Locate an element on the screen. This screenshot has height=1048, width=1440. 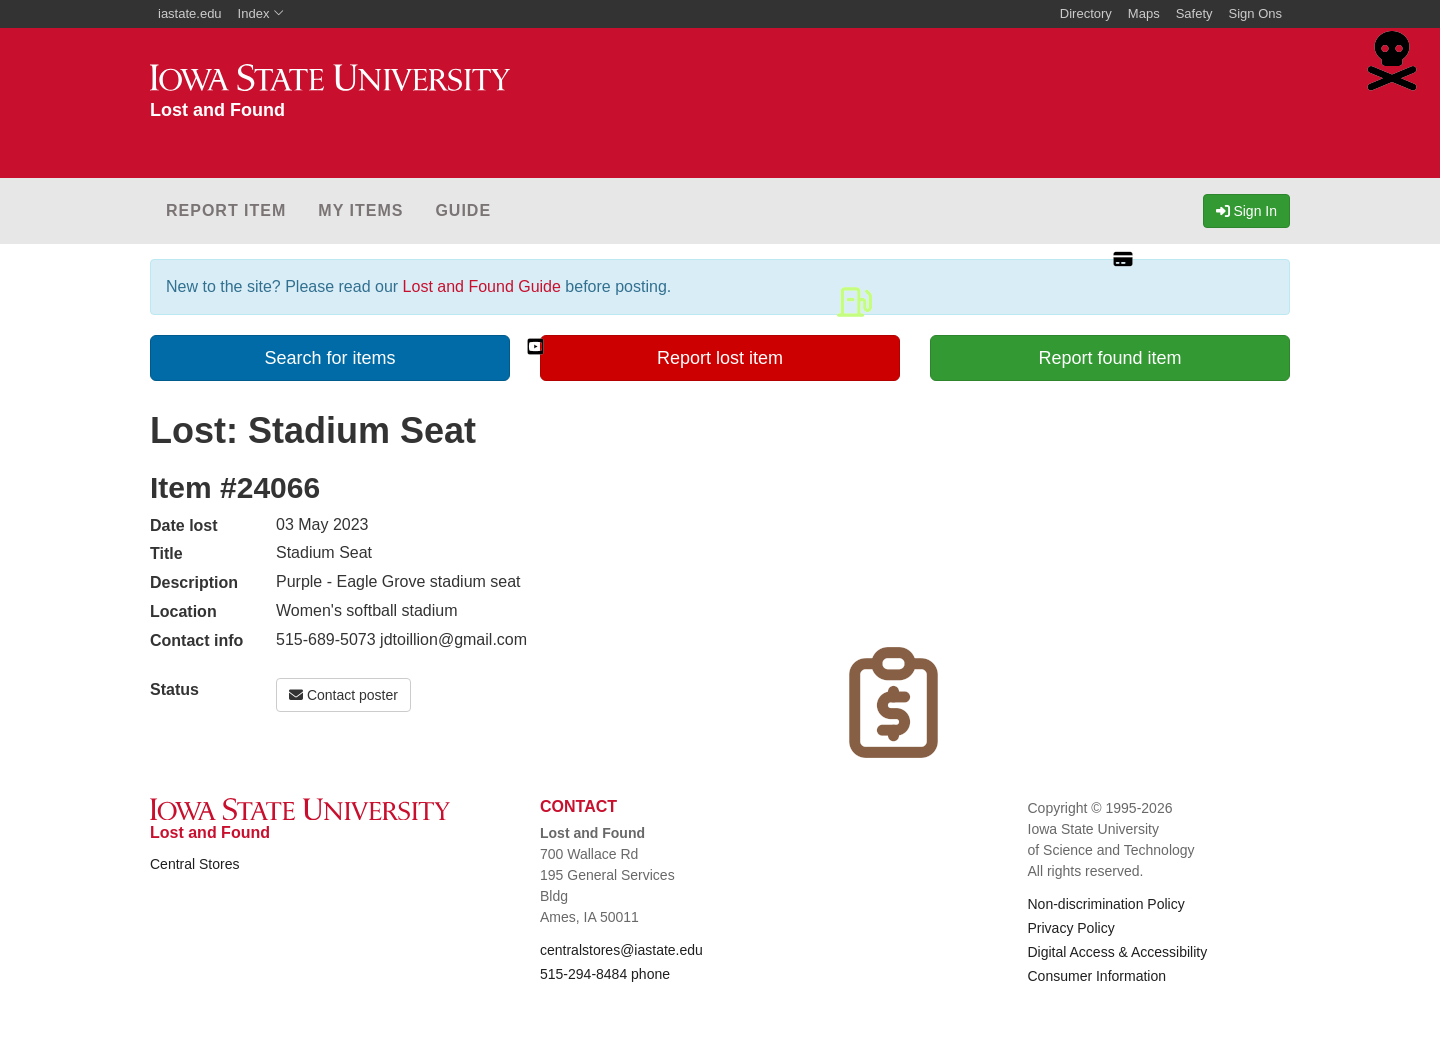
manage your payment methods is located at coordinates (1123, 259).